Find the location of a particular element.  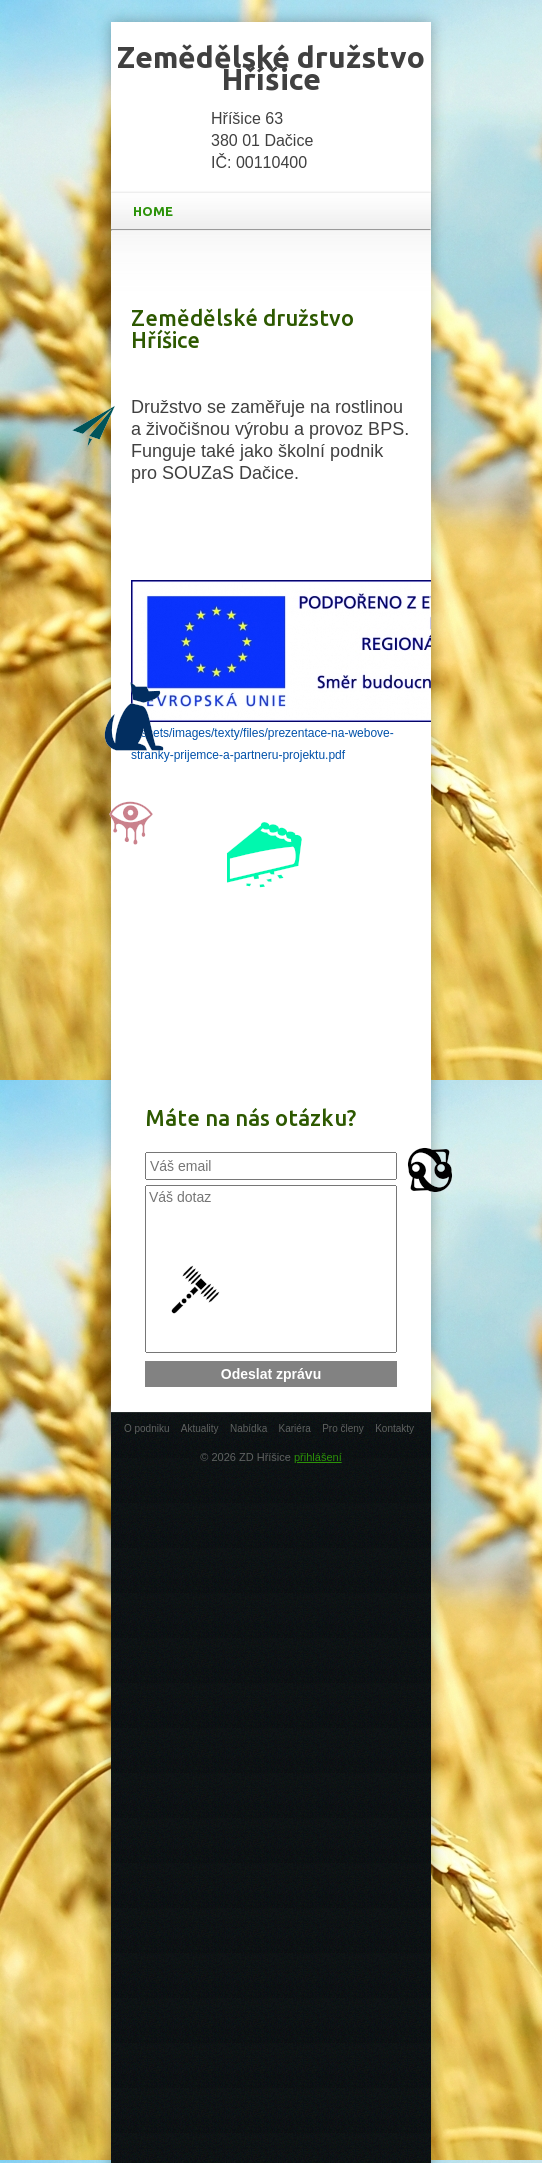

send a message is located at coordinates (93, 426).